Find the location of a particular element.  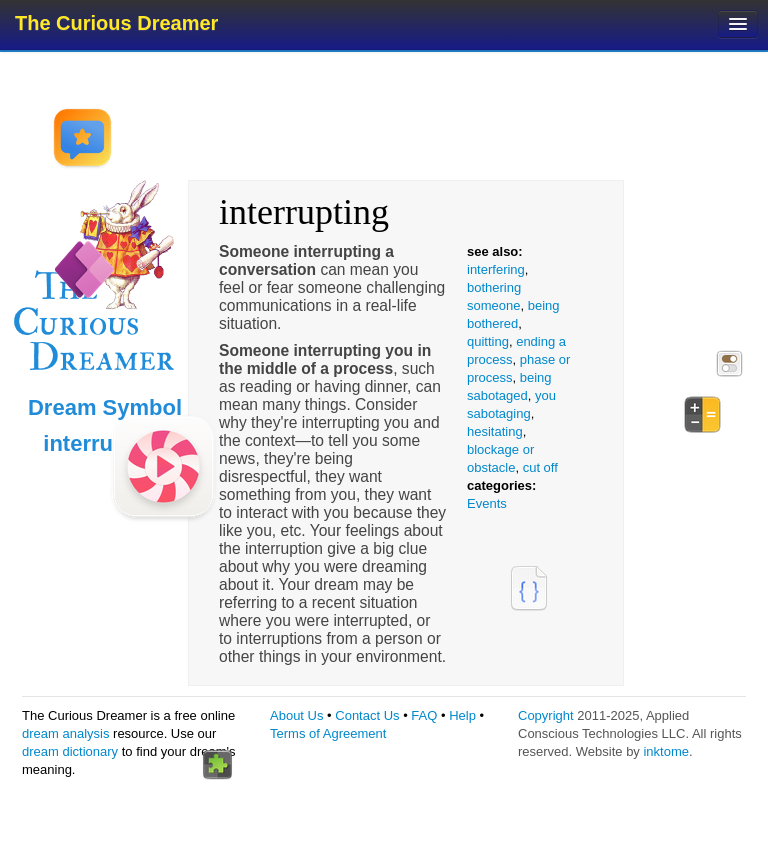

open lollypop music player is located at coordinates (163, 466).